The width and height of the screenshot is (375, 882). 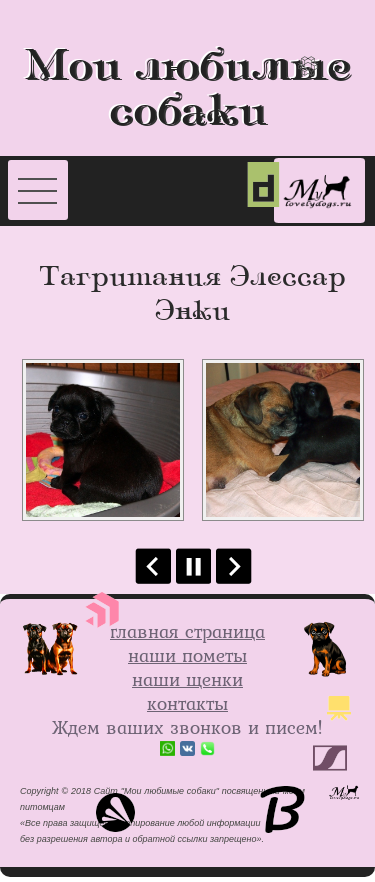 What do you see at coordinates (308, 66) in the screenshot?
I see `OpenAI Gym logo` at bounding box center [308, 66].